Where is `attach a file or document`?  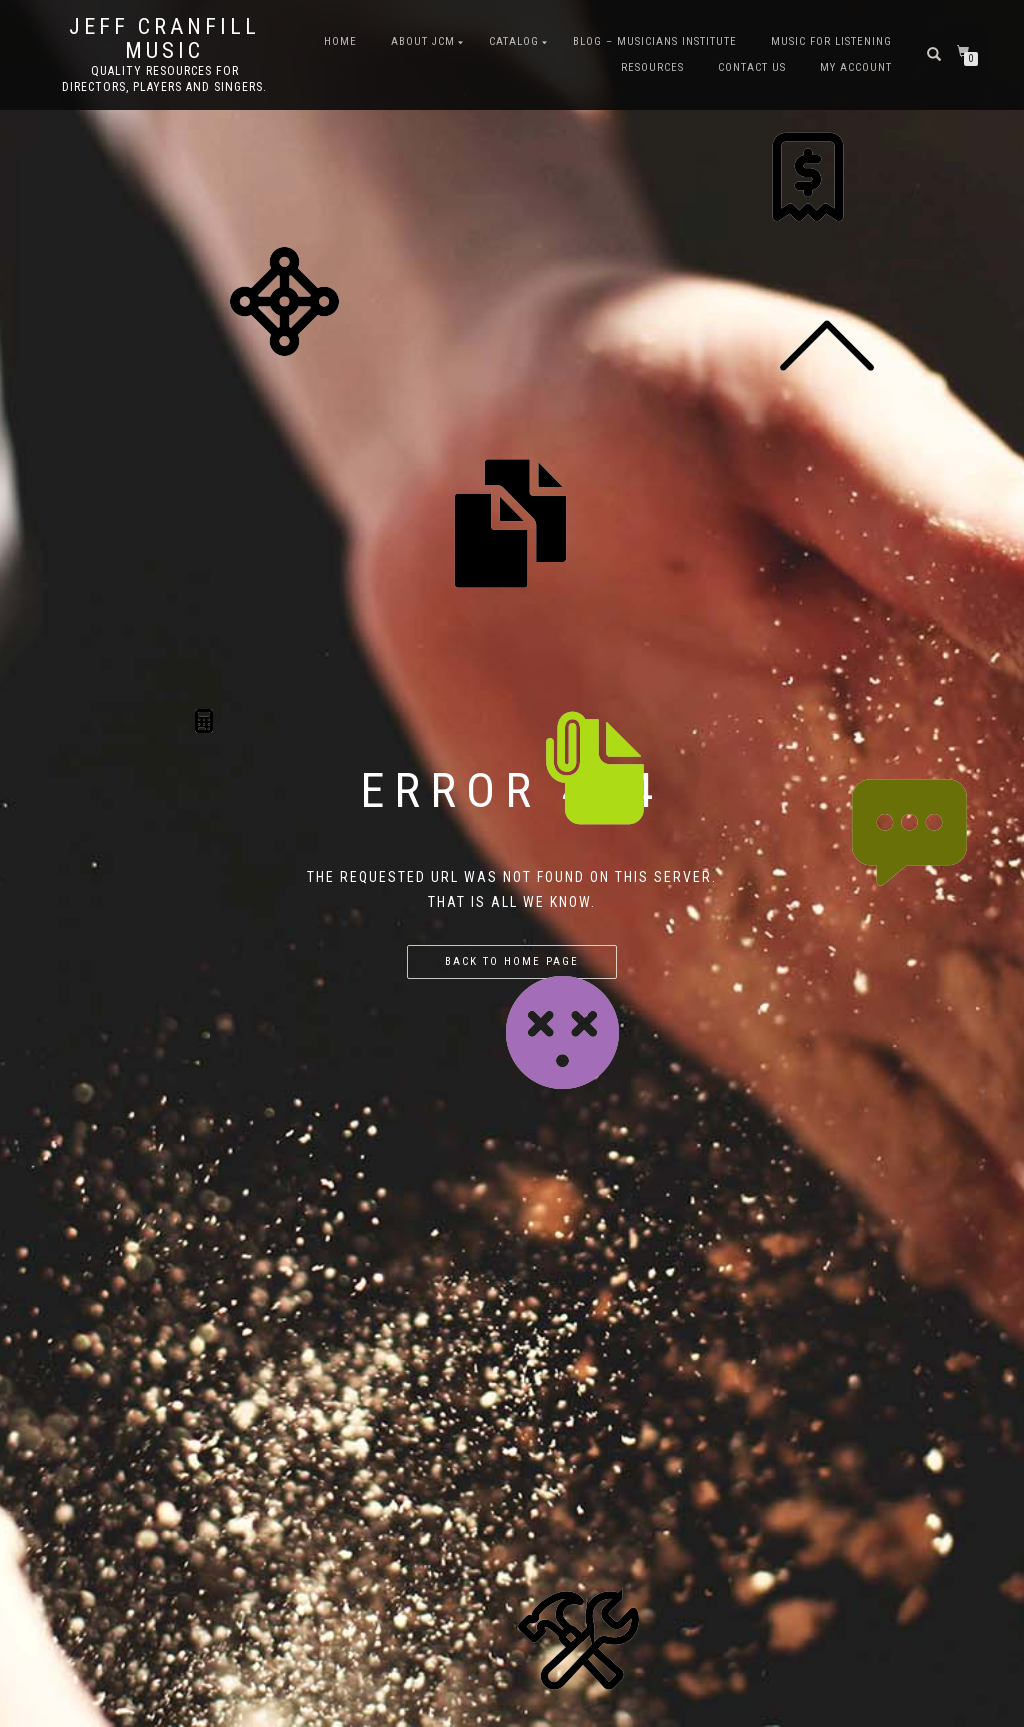
attach a file or document is located at coordinates (595, 768).